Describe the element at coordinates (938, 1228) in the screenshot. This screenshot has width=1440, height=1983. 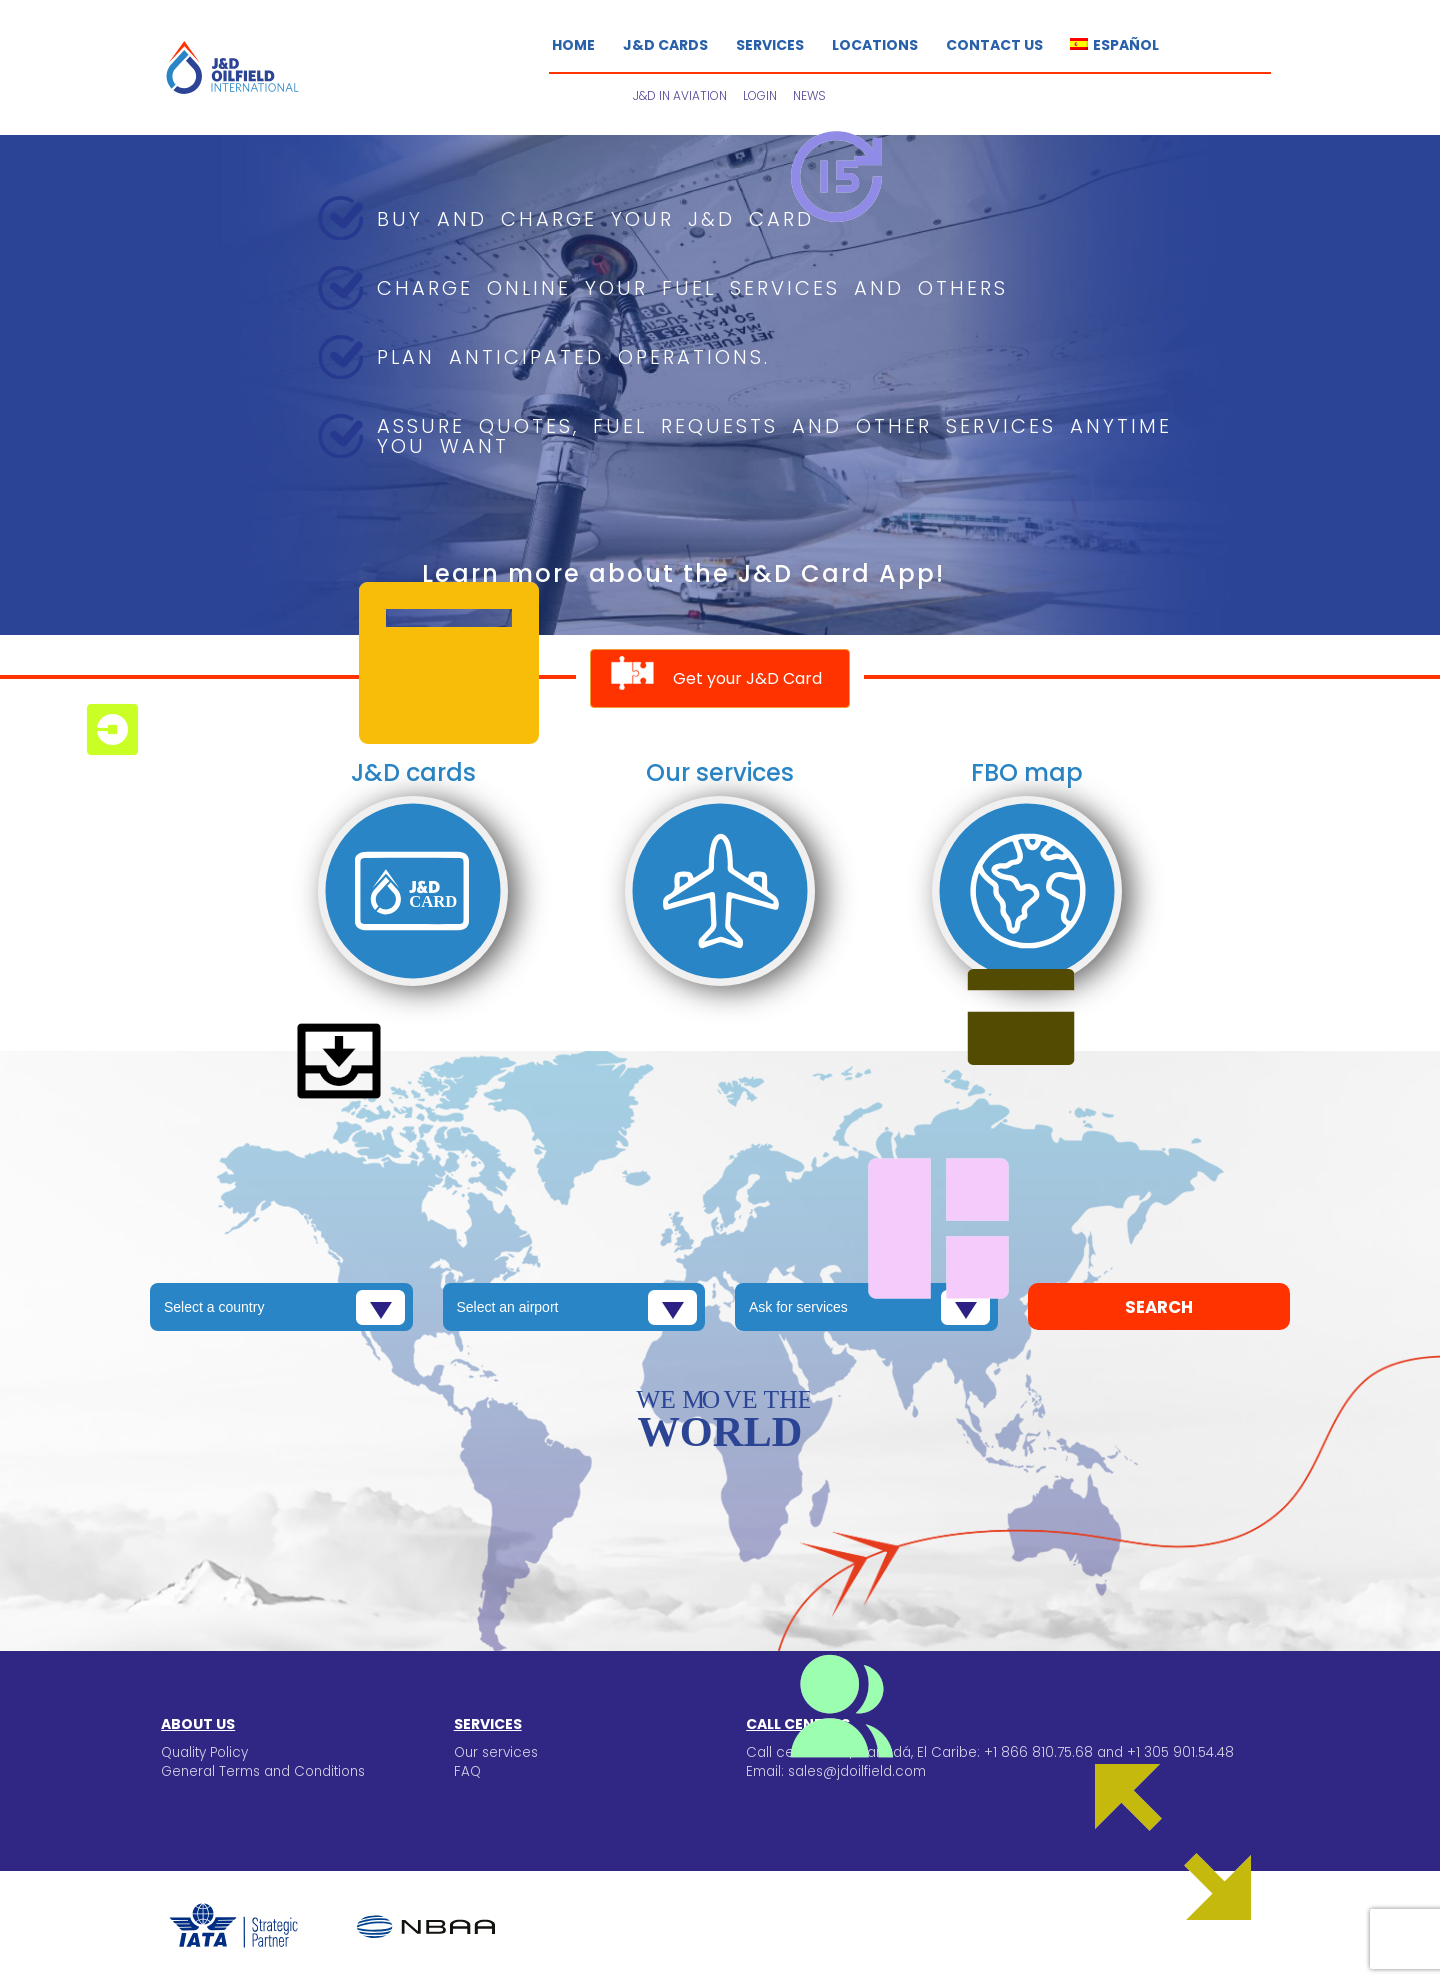
I see `switch to grid layout view` at that location.